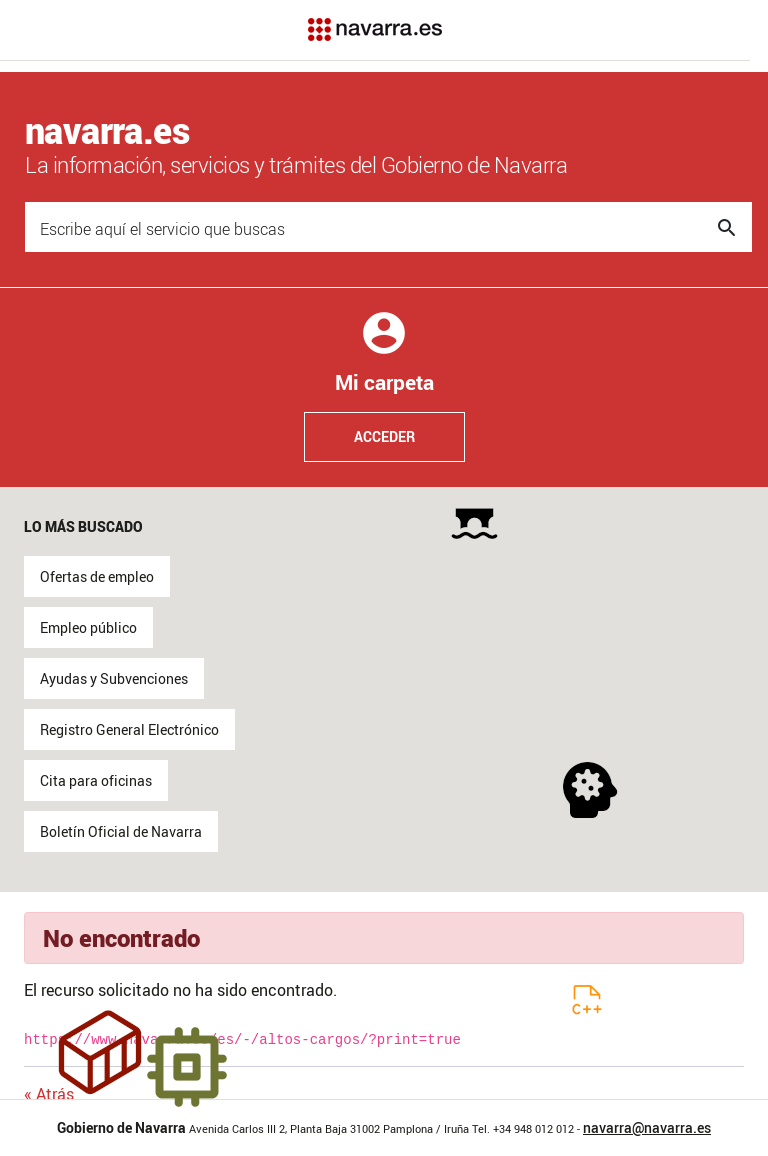 The image size is (768, 1156). What do you see at coordinates (187, 1067) in the screenshot?
I see `view system performance or processor usage` at bounding box center [187, 1067].